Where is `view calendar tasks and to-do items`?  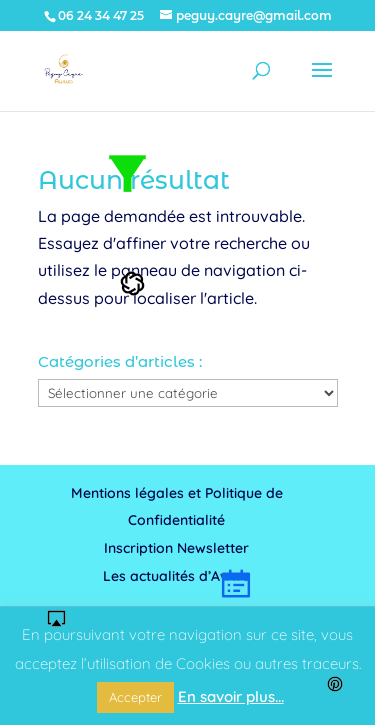 view calendar tasks and to-do items is located at coordinates (236, 585).